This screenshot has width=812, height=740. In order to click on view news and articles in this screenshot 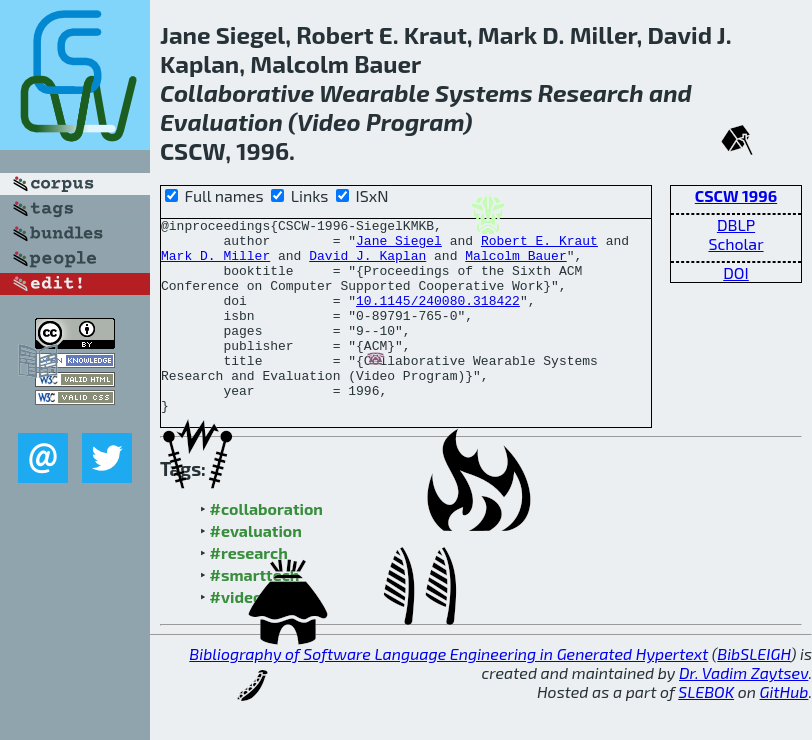, I will do `click(38, 361)`.